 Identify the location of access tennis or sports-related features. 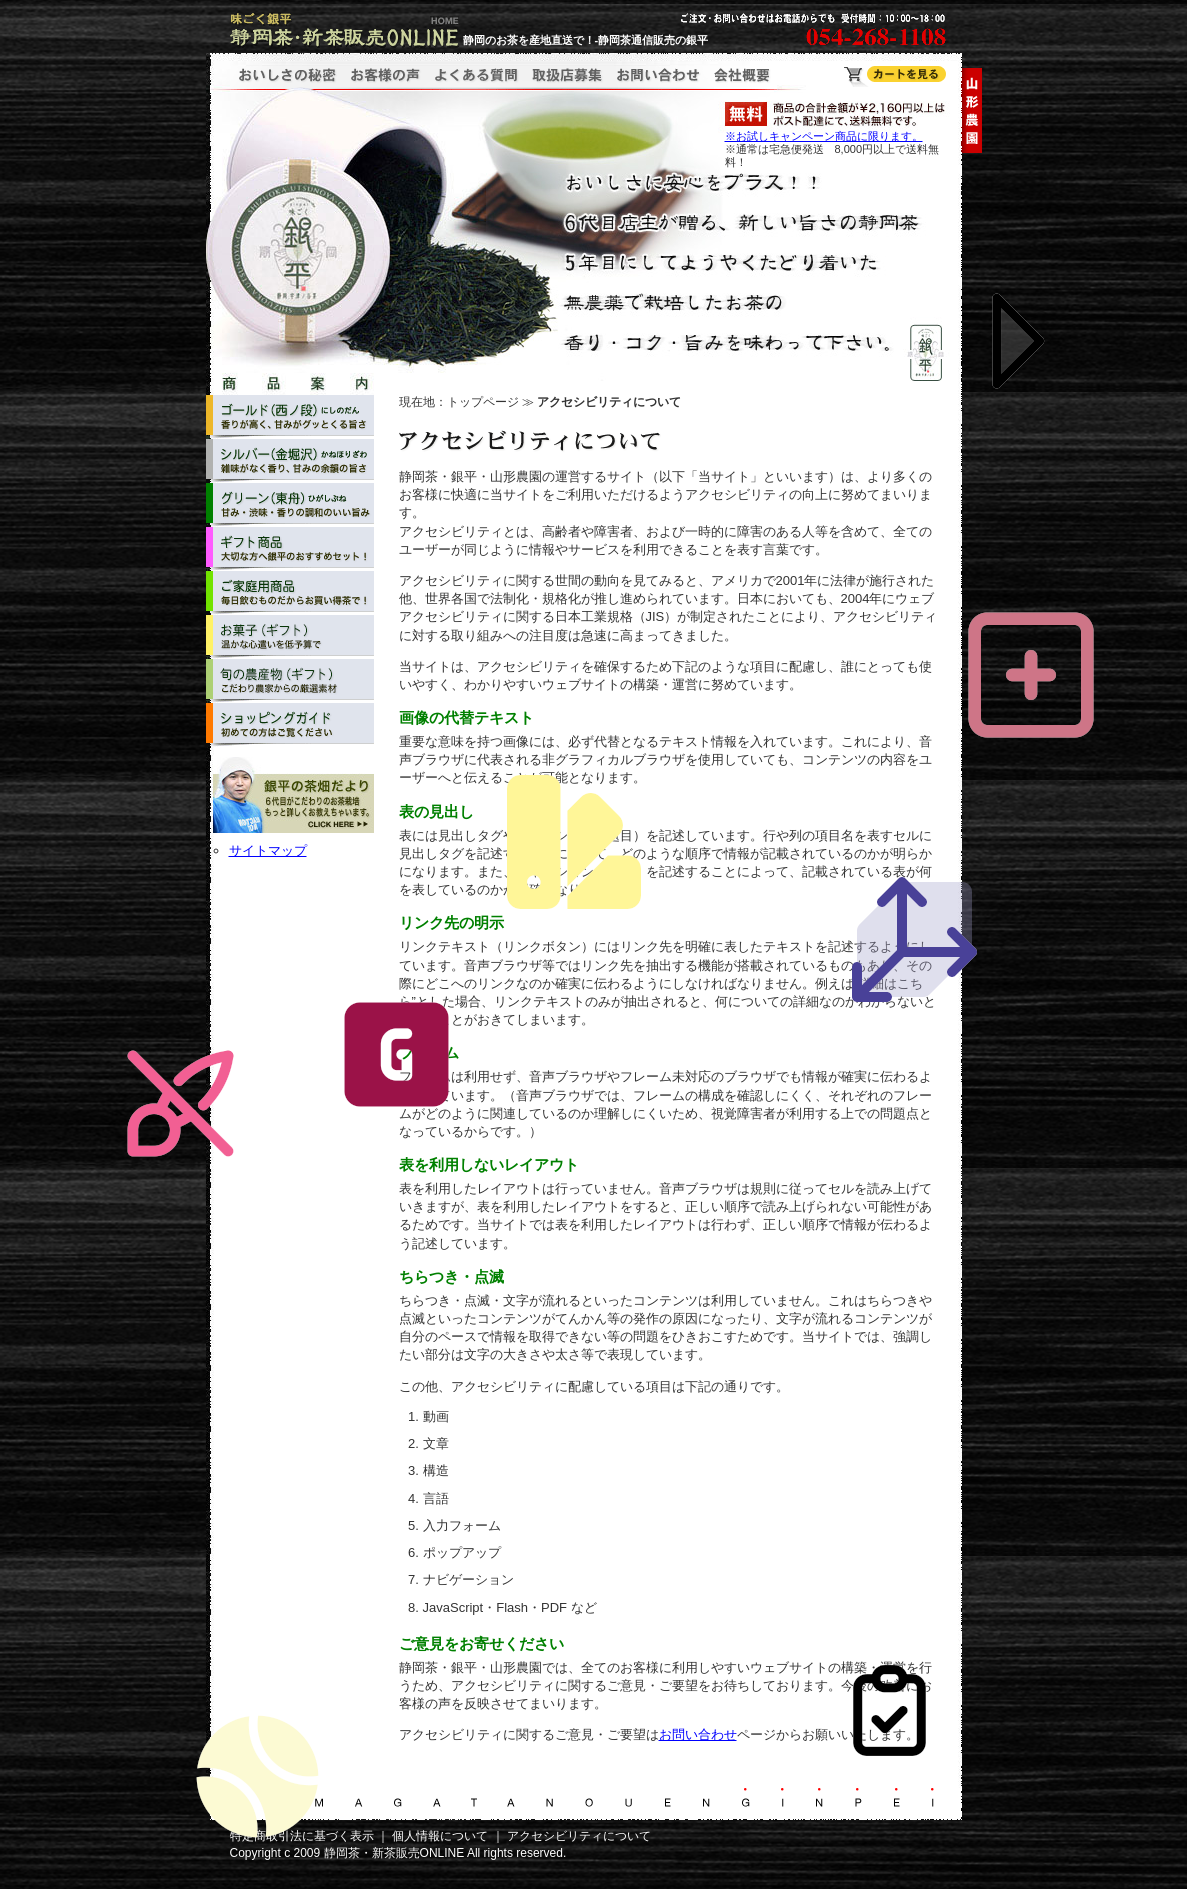
(257, 1776).